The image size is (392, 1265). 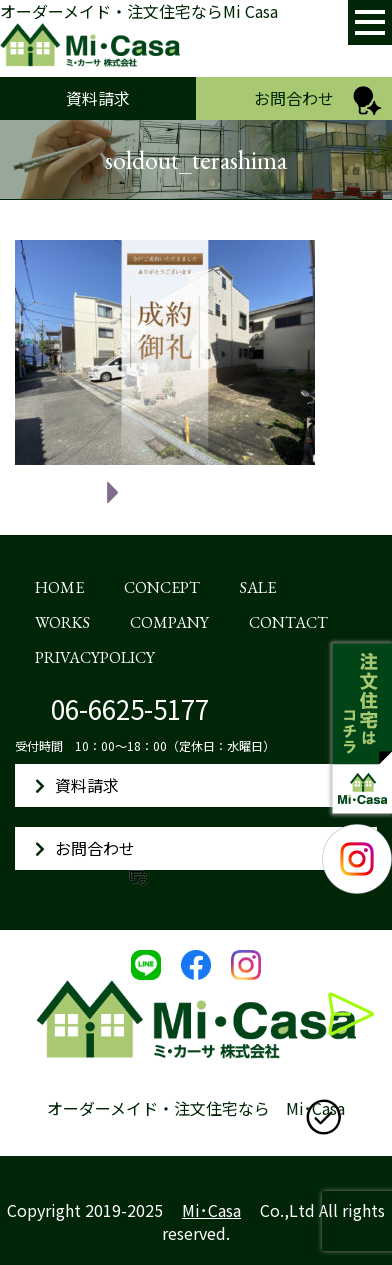 I want to click on access AI-powered suggestions or insights, so click(x=366, y=101).